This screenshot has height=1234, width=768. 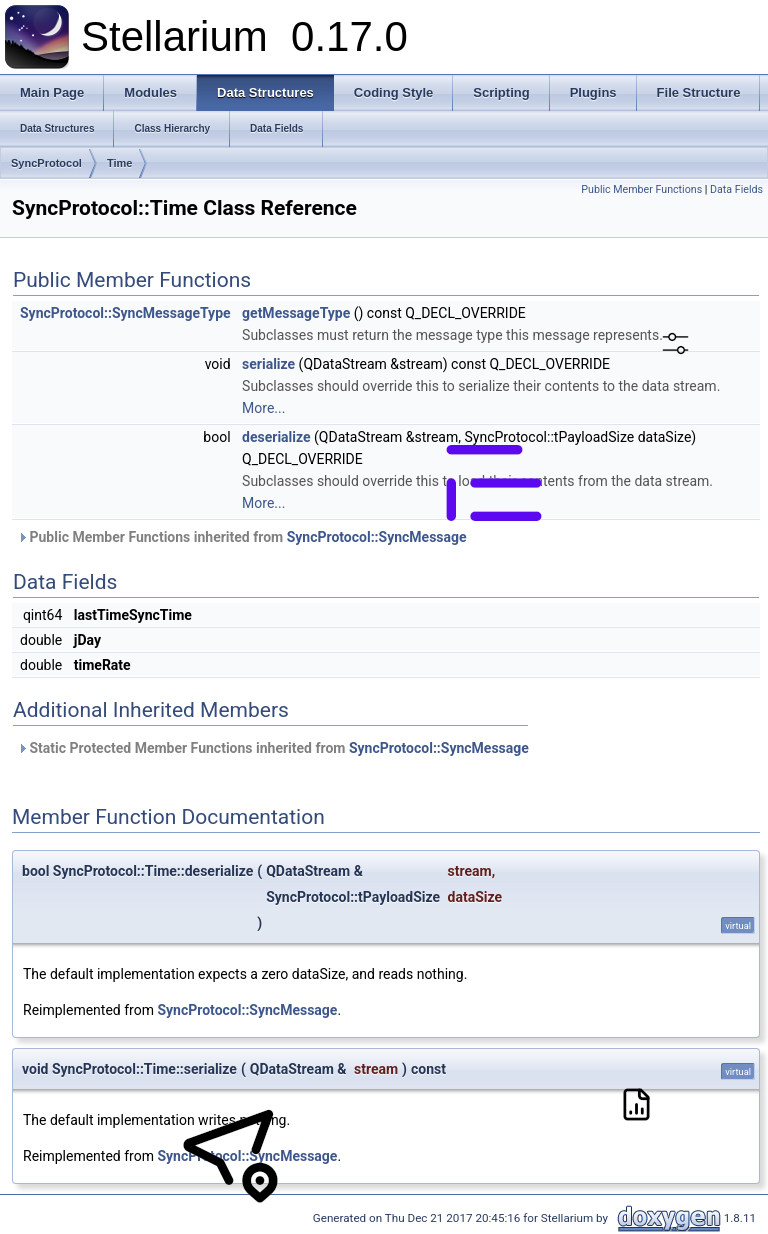 What do you see at coordinates (494, 483) in the screenshot?
I see `insert a block quote` at bounding box center [494, 483].